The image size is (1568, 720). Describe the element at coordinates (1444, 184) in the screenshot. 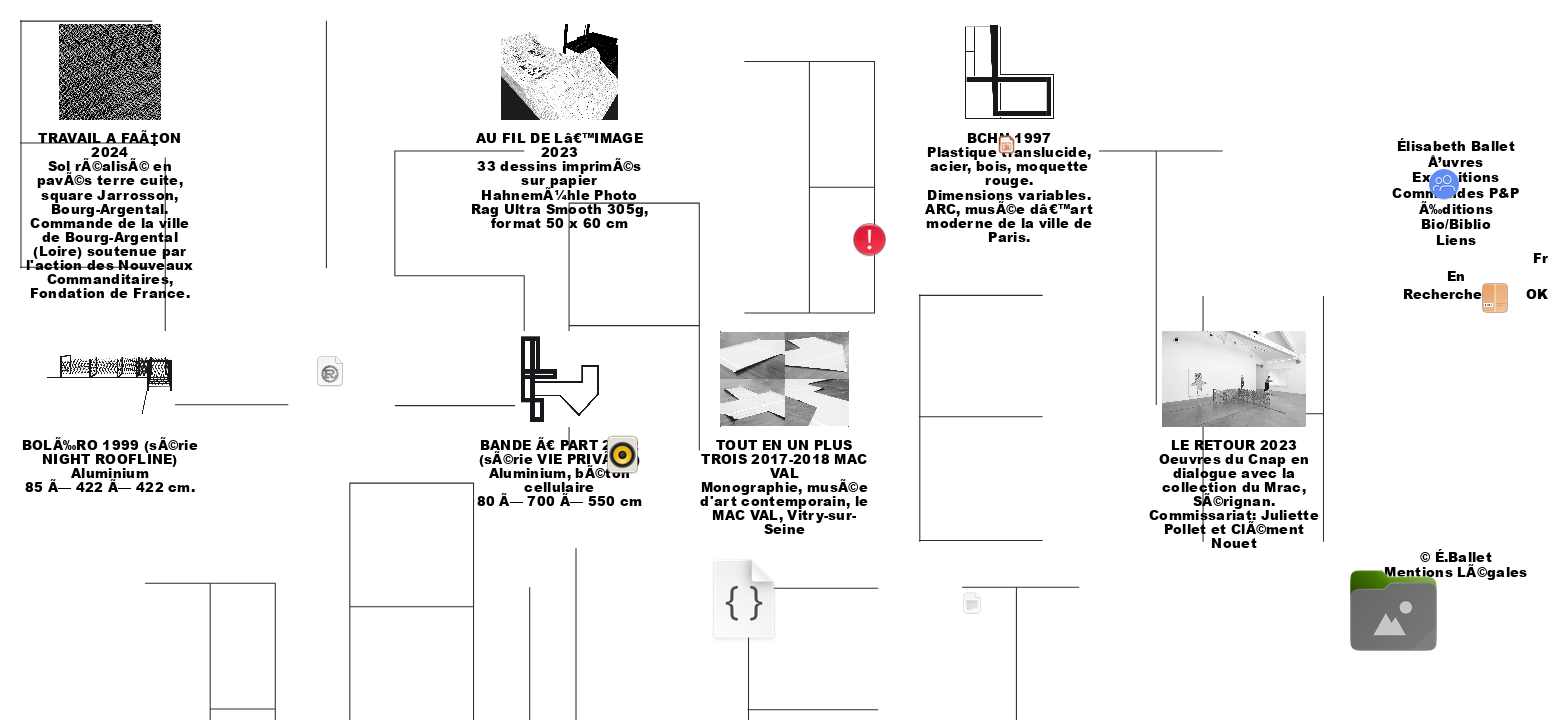

I see `access user account settings` at that location.